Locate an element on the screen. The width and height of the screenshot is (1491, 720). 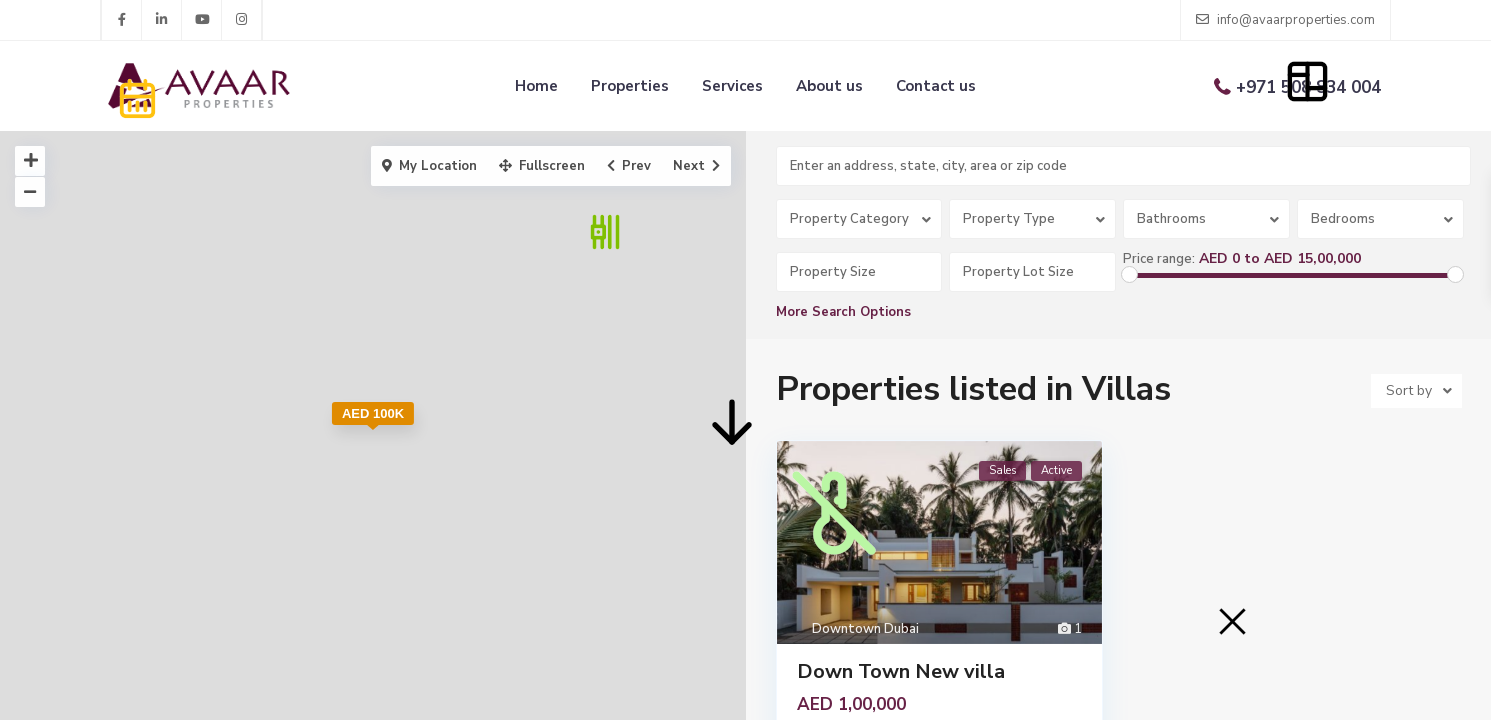
view dashboard or board layout is located at coordinates (1307, 81).